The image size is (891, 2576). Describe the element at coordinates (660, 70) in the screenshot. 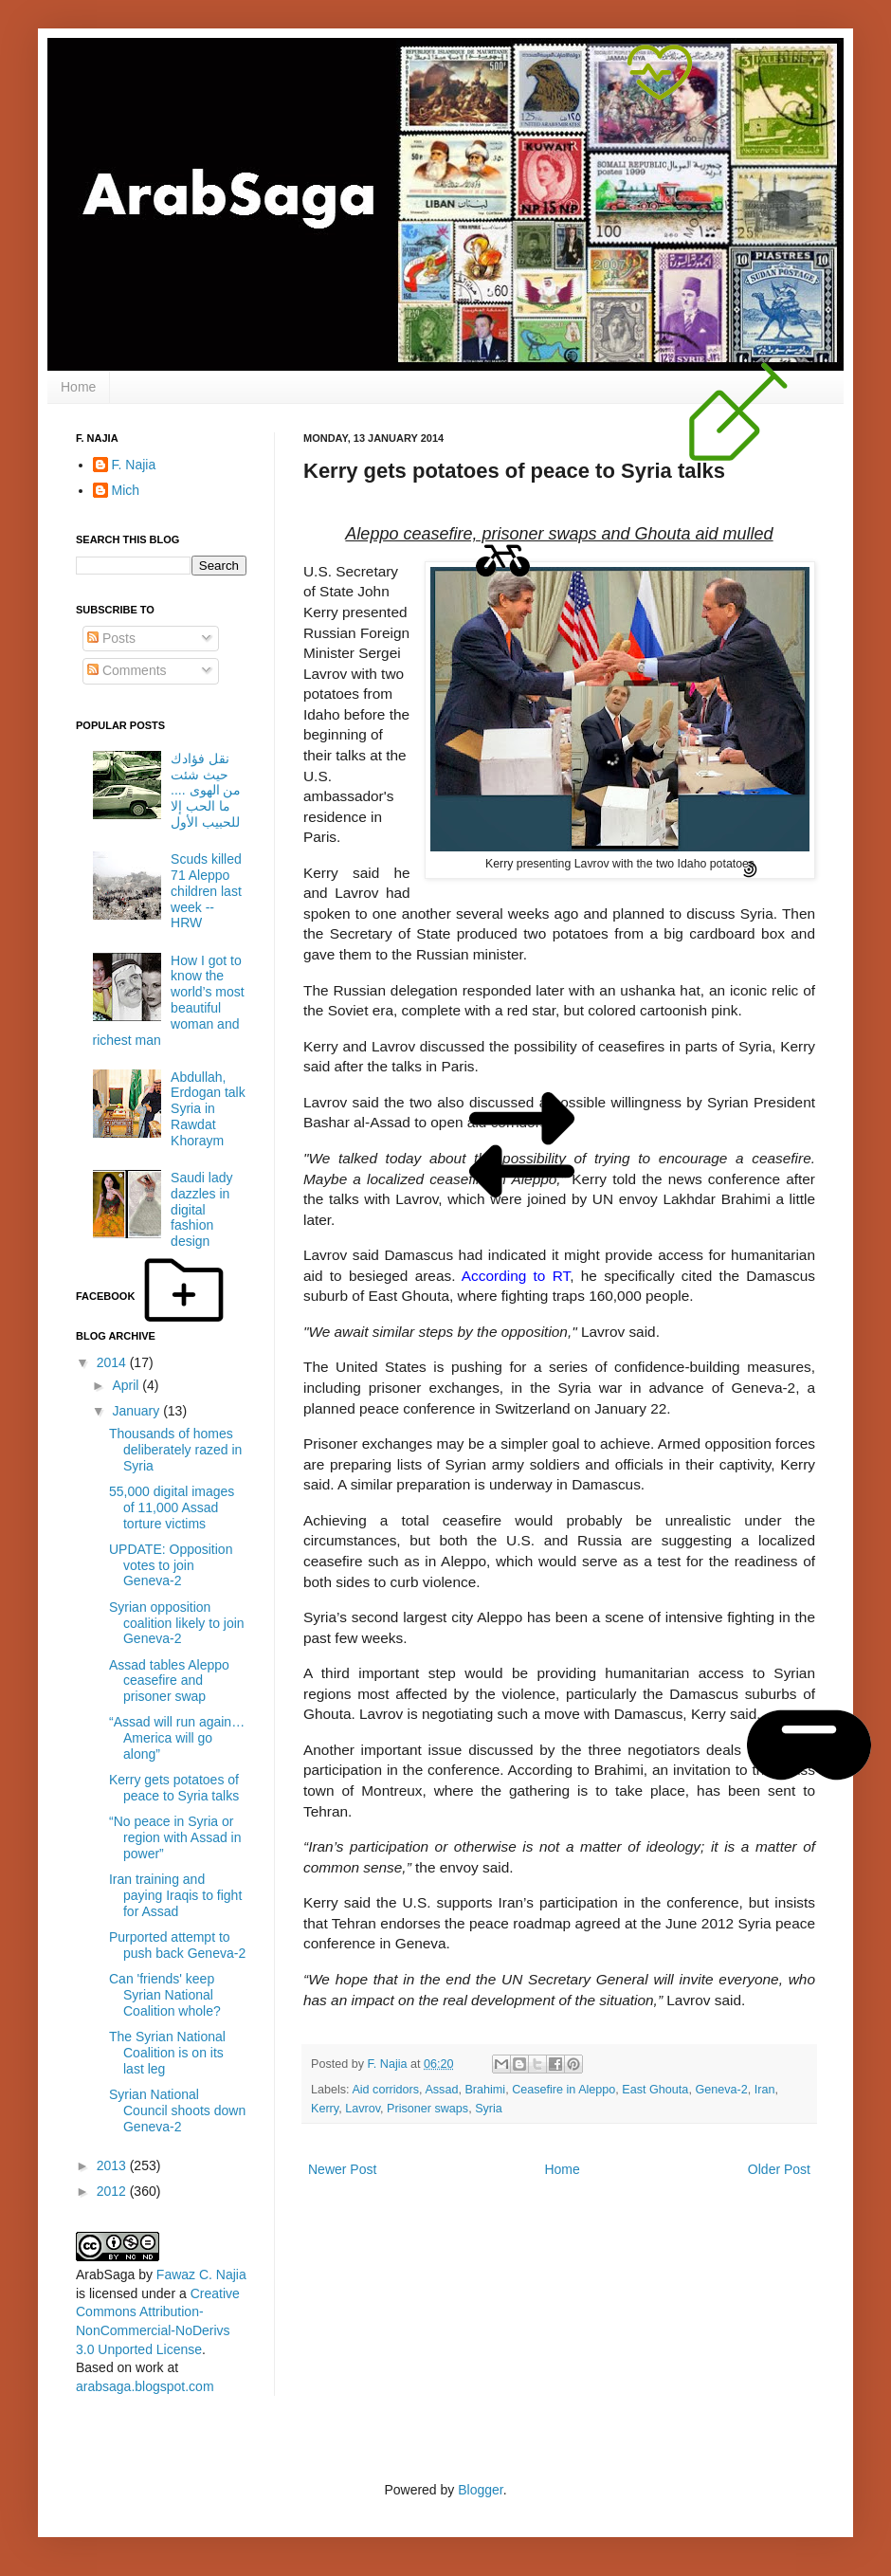

I see `view health or fitness metrics` at that location.